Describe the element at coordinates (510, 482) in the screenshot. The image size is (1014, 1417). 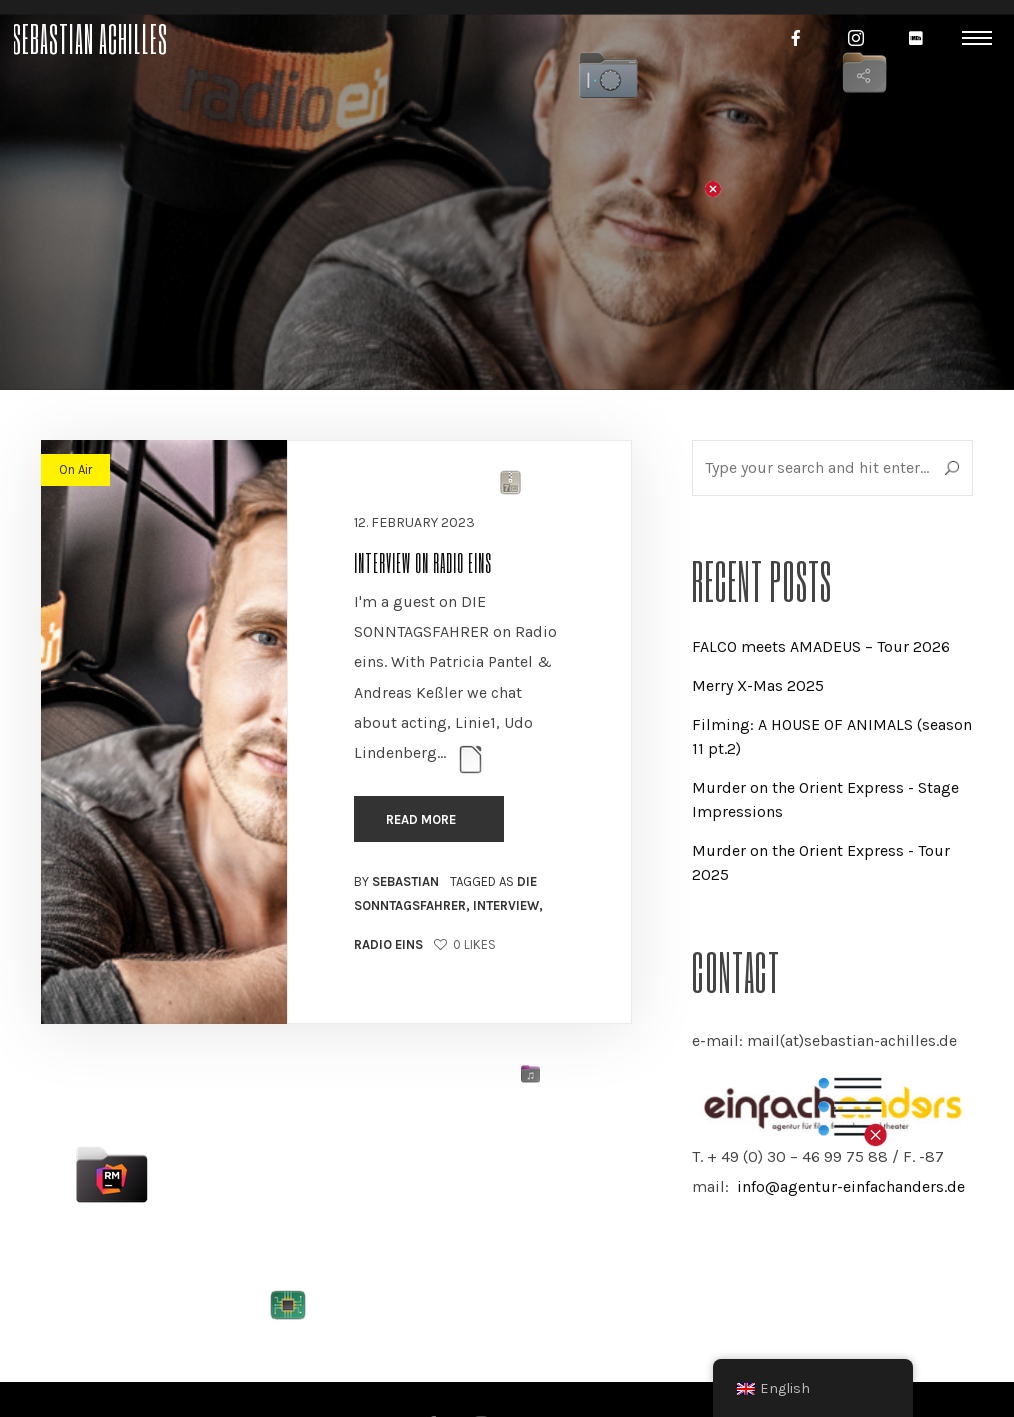
I see `a 7z compressed archive file` at that location.